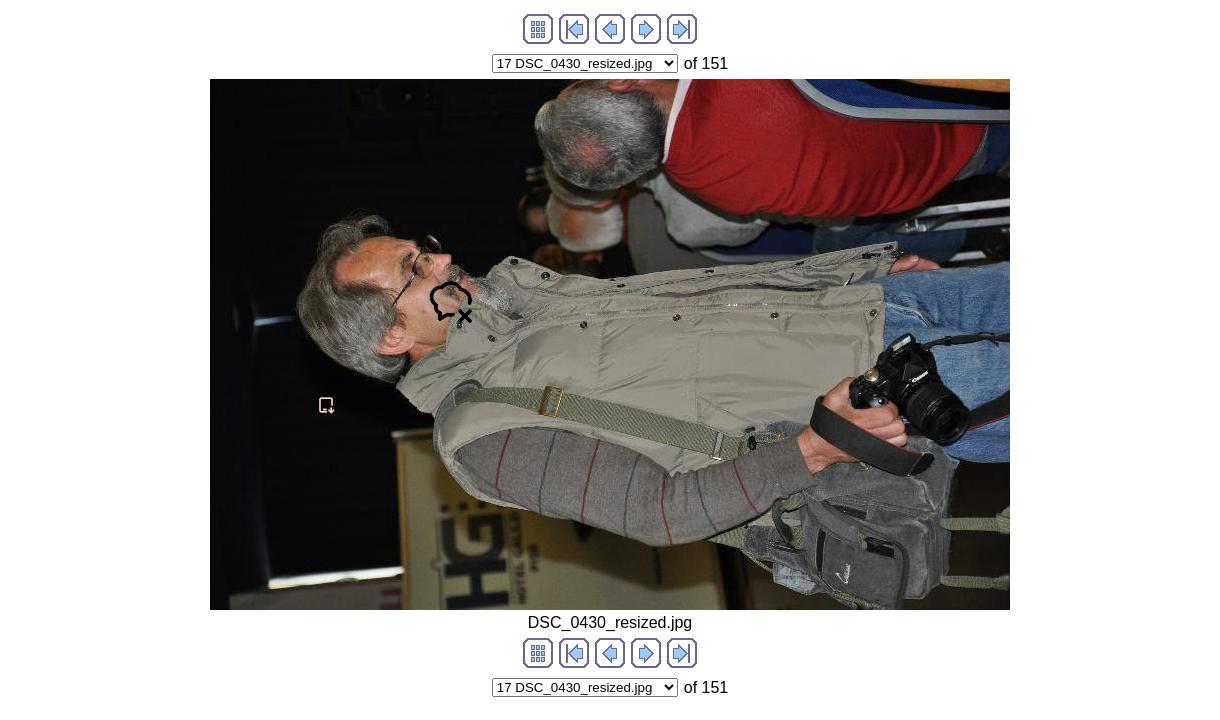 Image resolution: width=1220 pixels, height=720 pixels. I want to click on delete a message or conversation, so click(450, 301).